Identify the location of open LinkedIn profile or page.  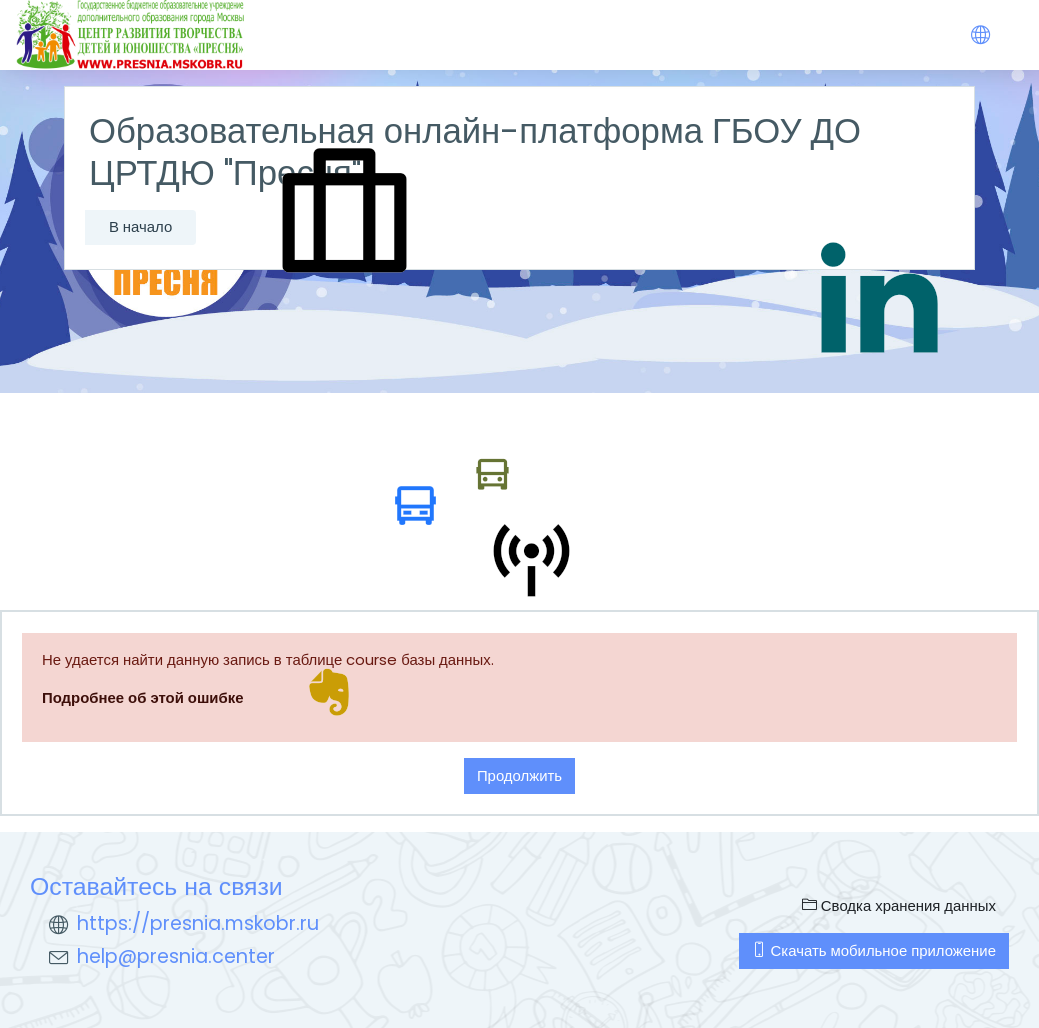
(876, 297).